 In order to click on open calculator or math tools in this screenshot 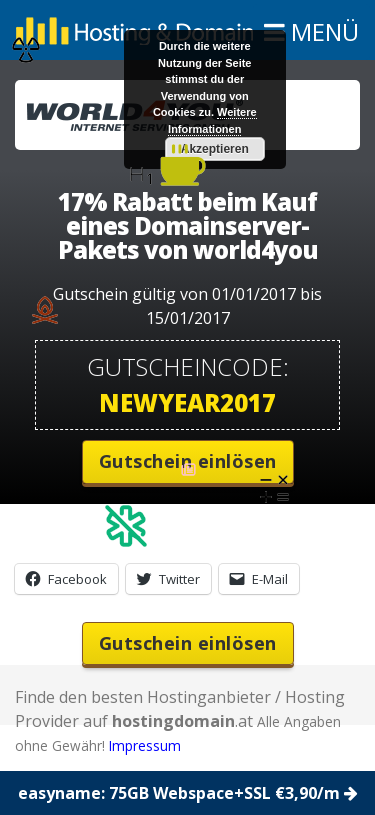, I will do `click(274, 488)`.